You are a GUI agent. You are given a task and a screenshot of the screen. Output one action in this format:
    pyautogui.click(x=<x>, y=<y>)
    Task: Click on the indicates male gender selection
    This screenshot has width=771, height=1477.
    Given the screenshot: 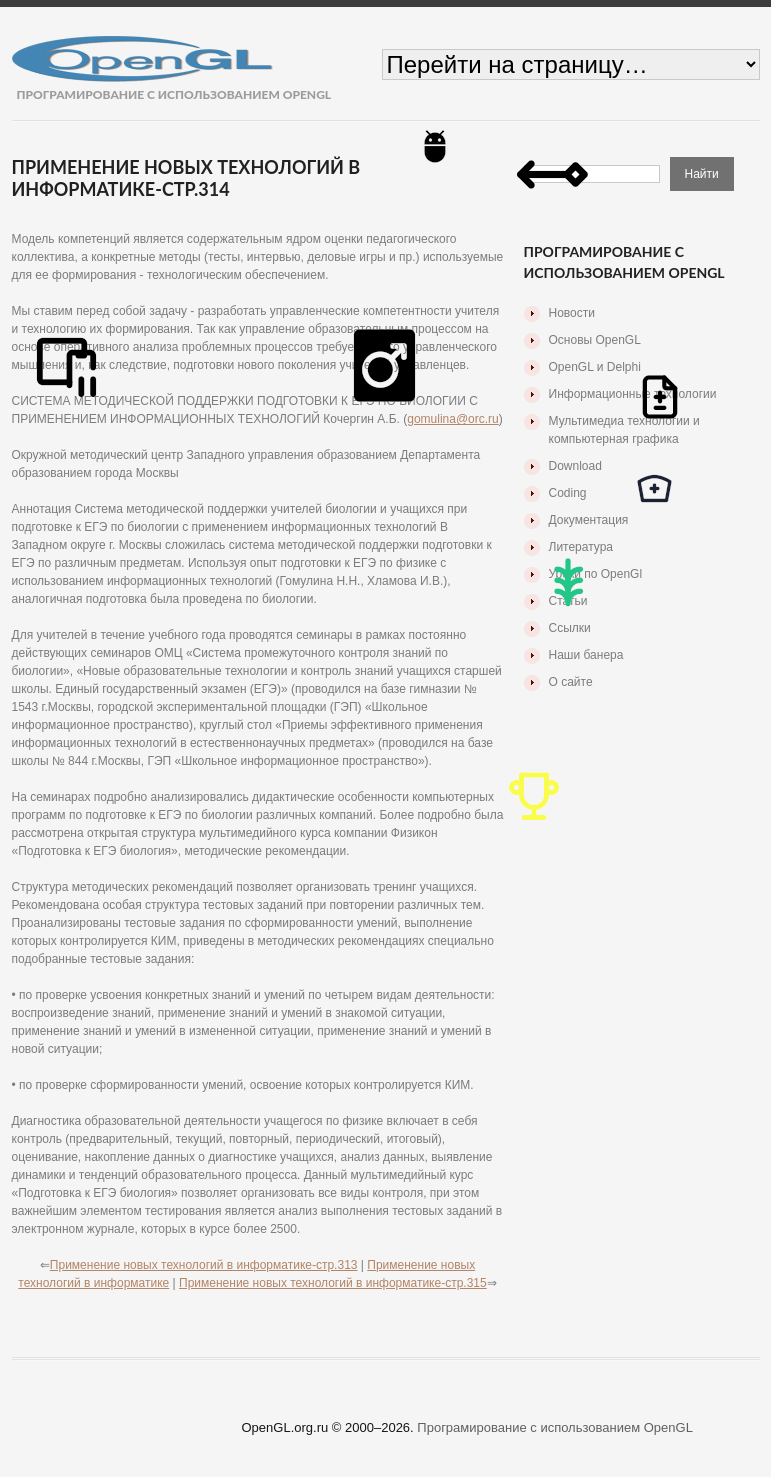 What is the action you would take?
    pyautogui.click(x=384, y=365)
    